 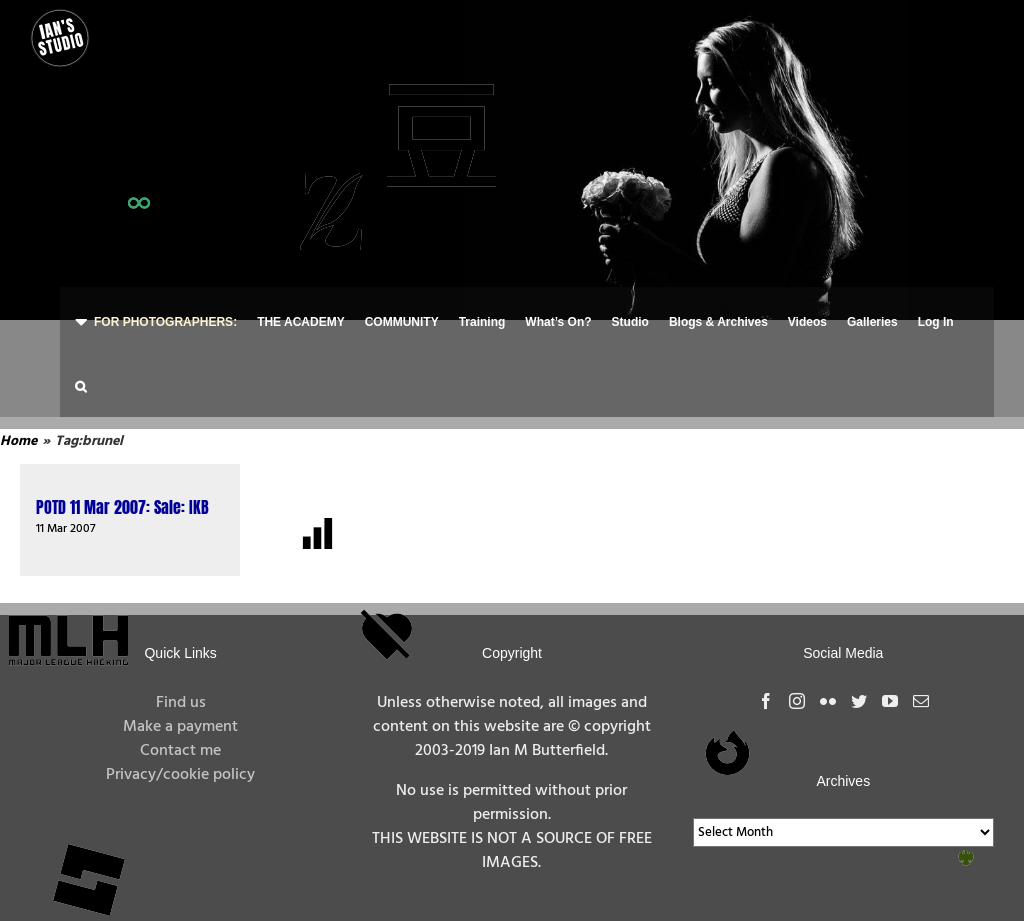 I want to click on open bookmeter app, so click(x=317, y=533).